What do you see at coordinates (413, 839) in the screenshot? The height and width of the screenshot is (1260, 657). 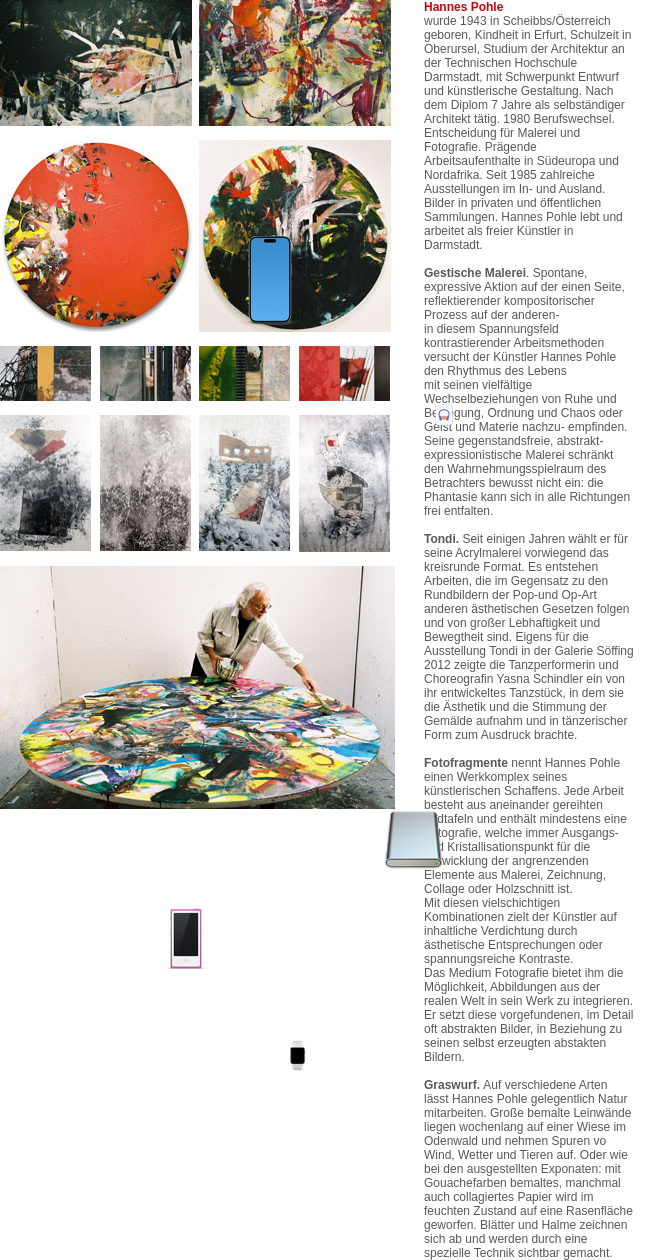 I see `removable storage device connected` at bounding box center [413, 839].